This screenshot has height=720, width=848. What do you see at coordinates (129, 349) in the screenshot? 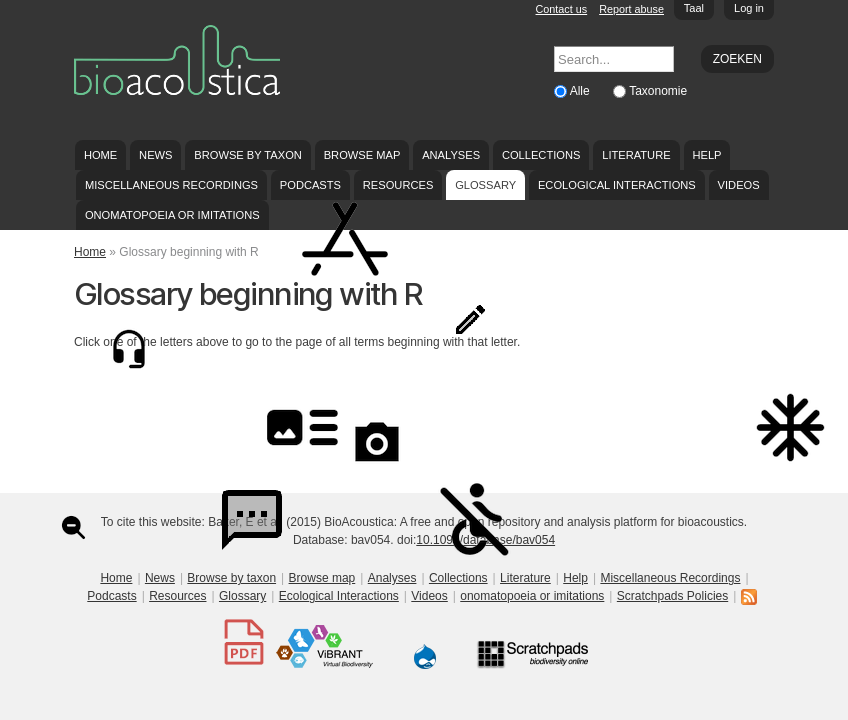
I see `contact customer support` at bounding box center [129, 349].